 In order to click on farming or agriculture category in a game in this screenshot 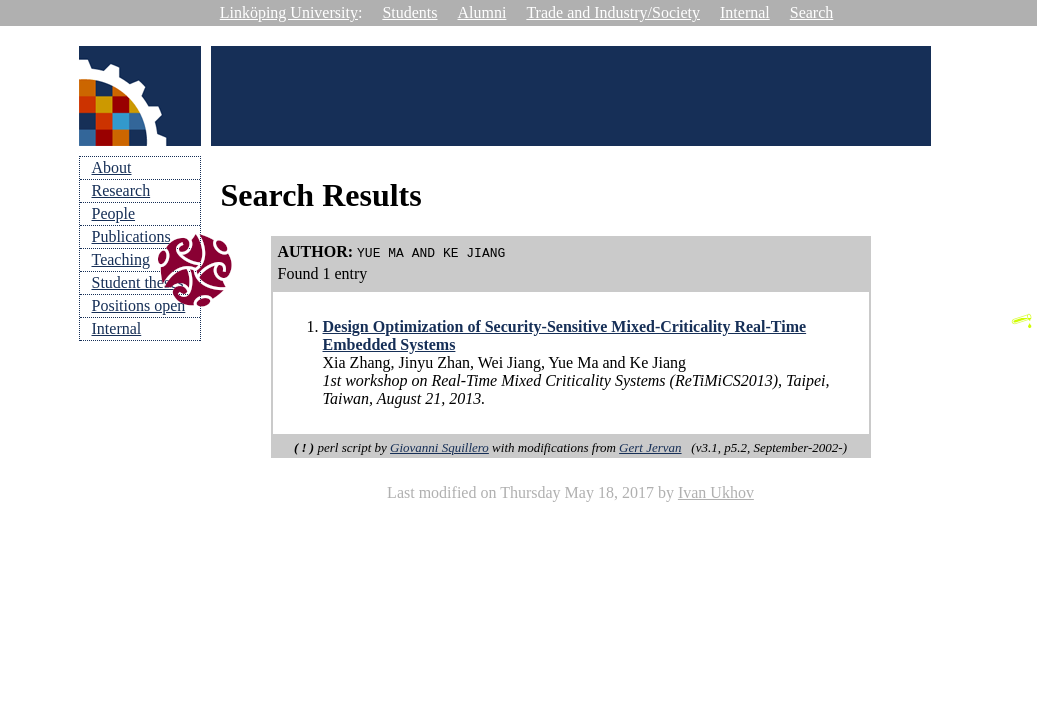, I will do `click(195, 270)`.